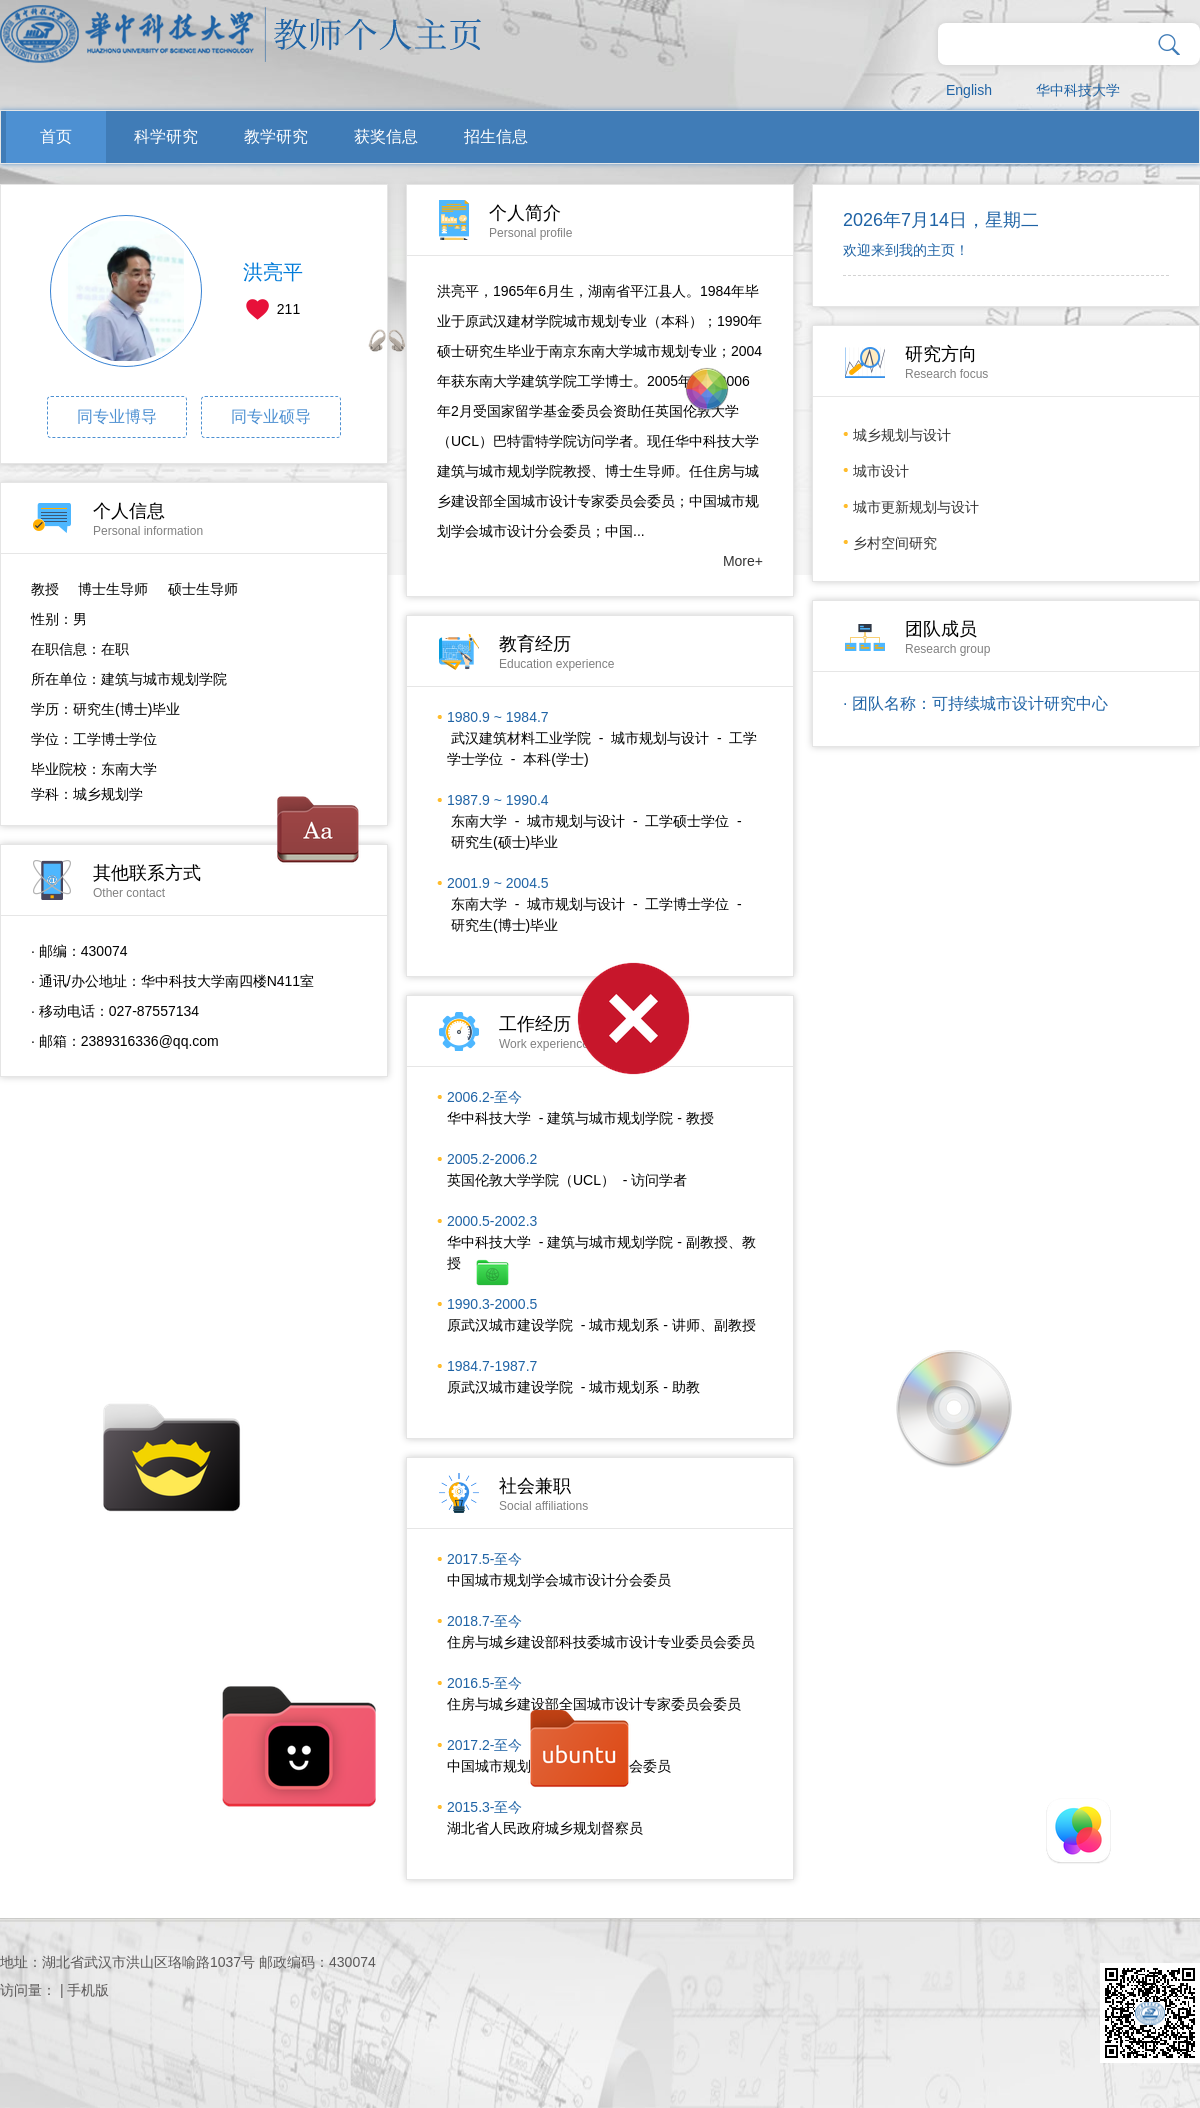 The height and width of the screenshot is (2108, 1200). I want to click on open Game Center settings, so click(1078, 1830).